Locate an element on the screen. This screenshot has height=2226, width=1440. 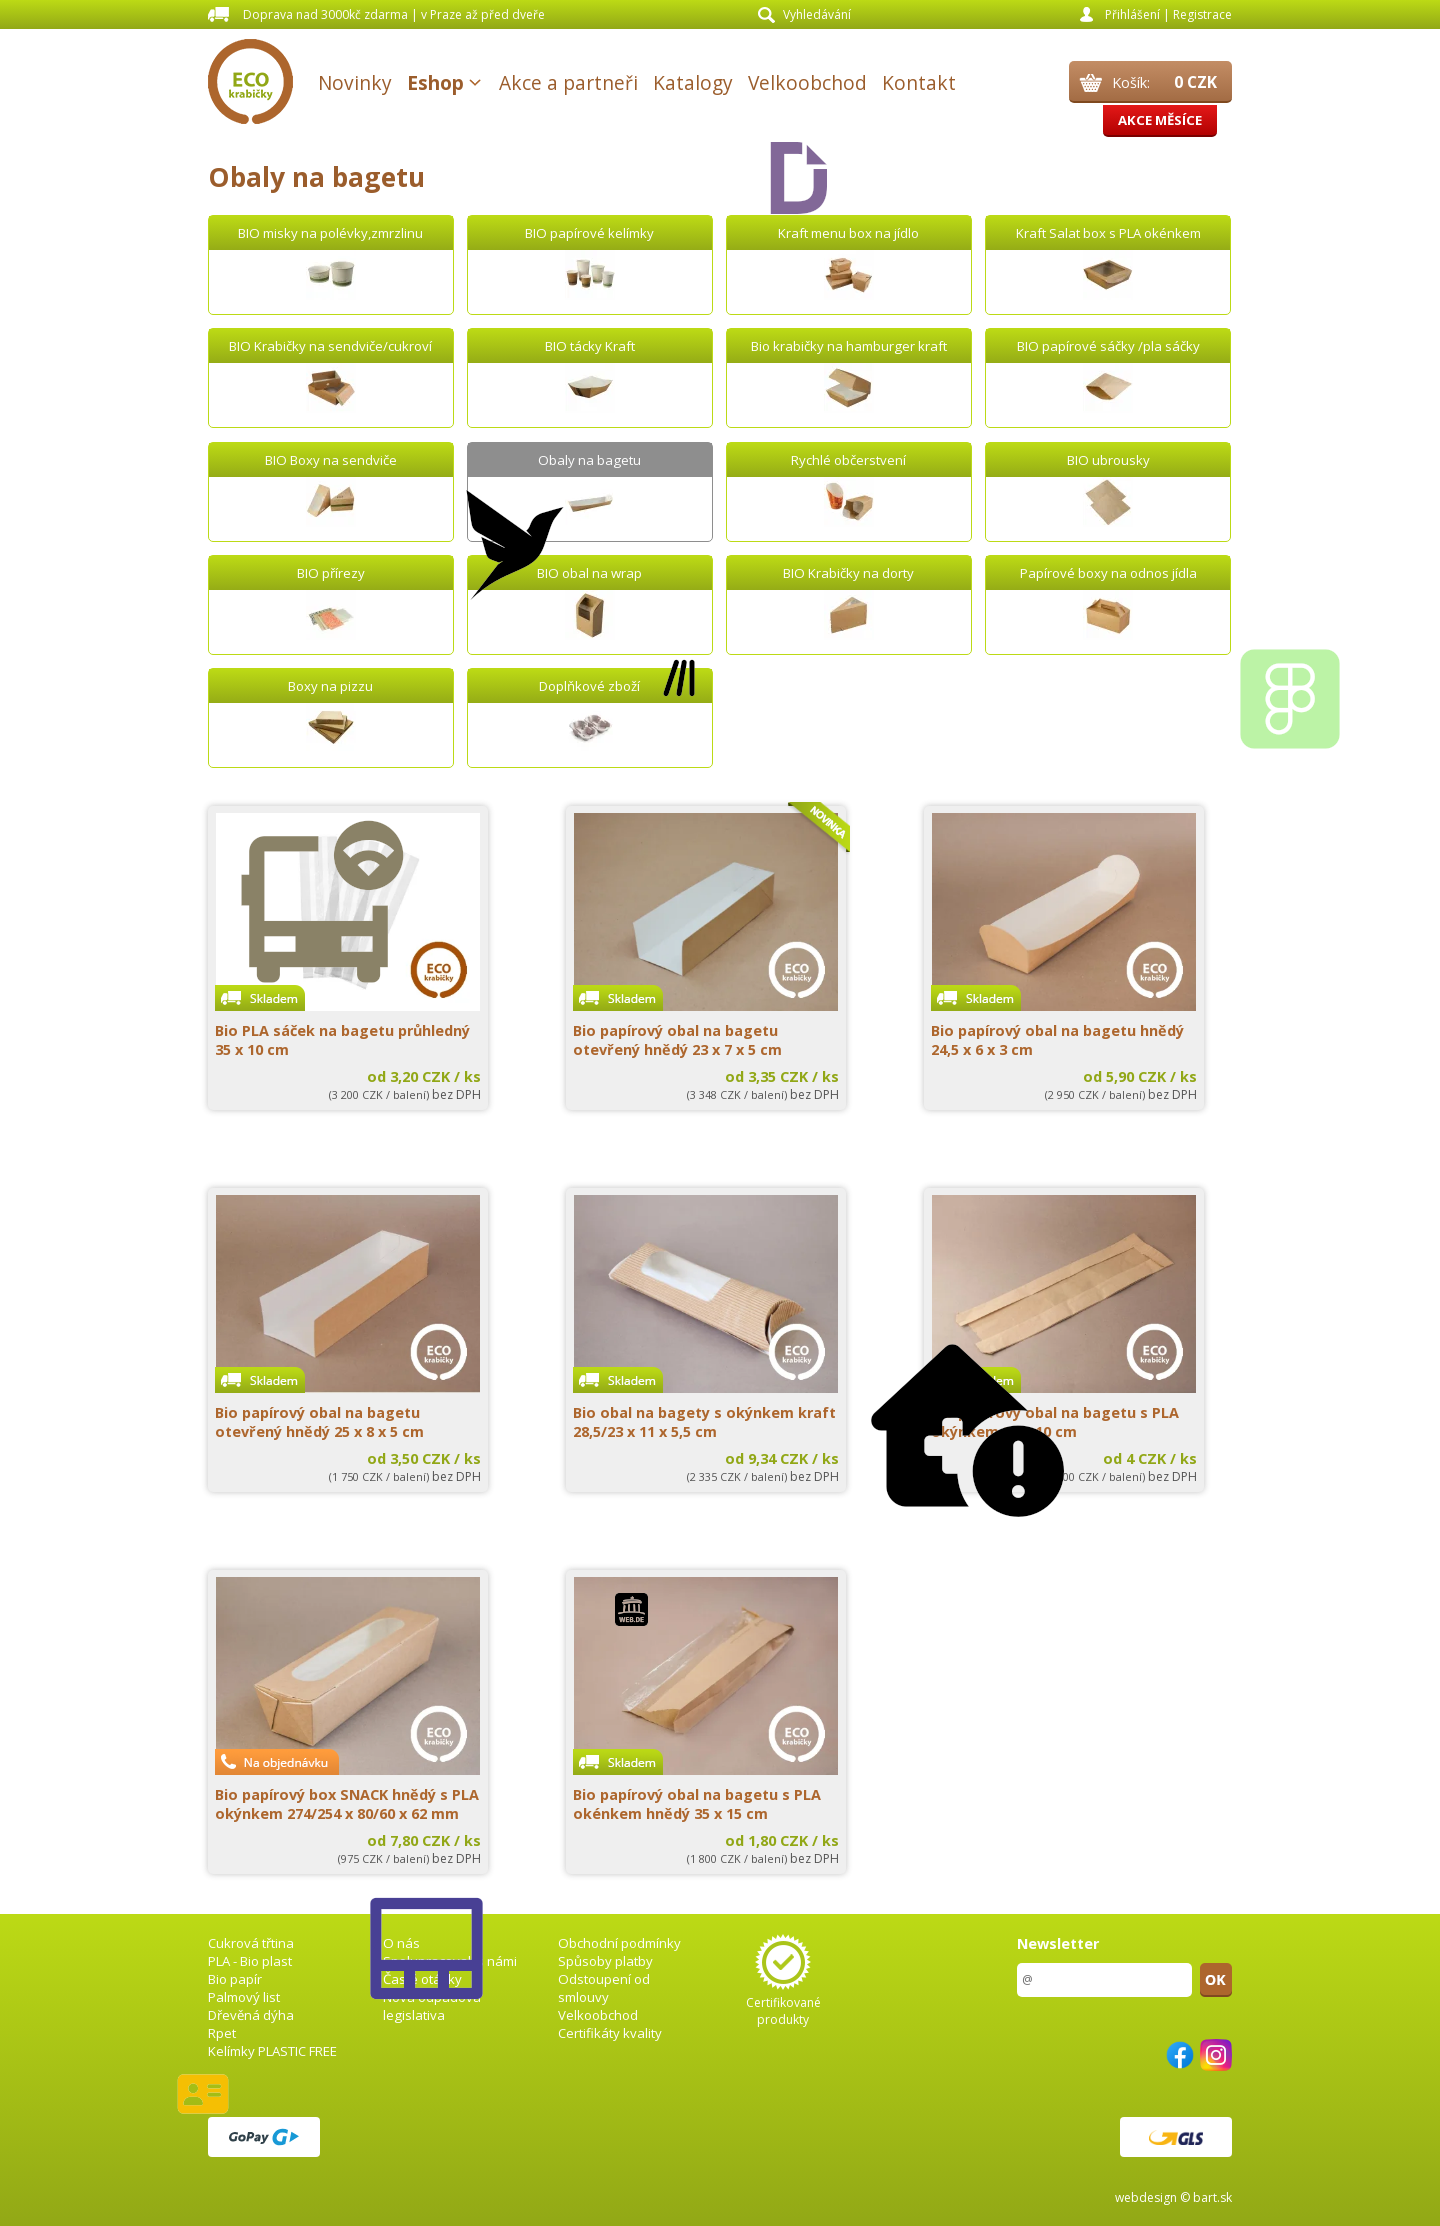
indicates bus has wifi available is located at coordinates (318, 905).